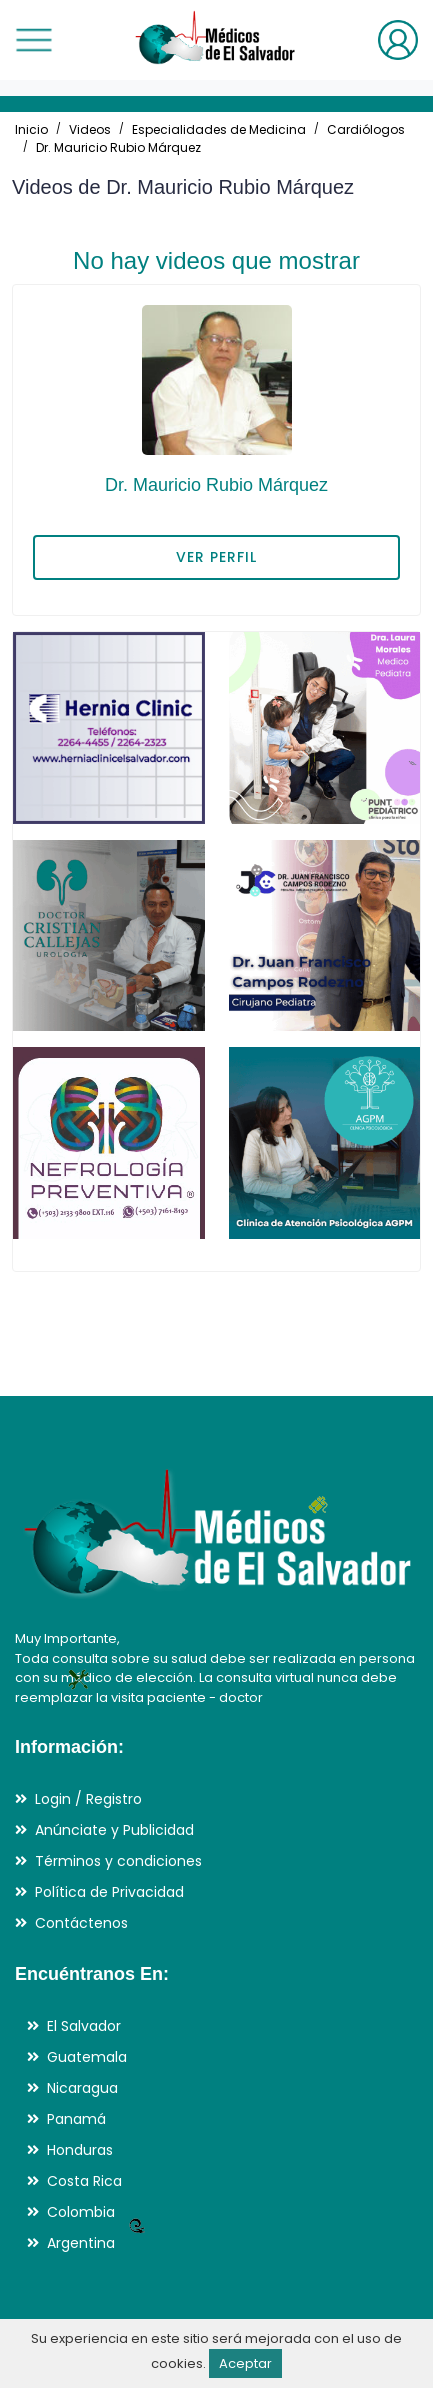  I want to click on access dragon or mythical creature content, so click(137, 2226).